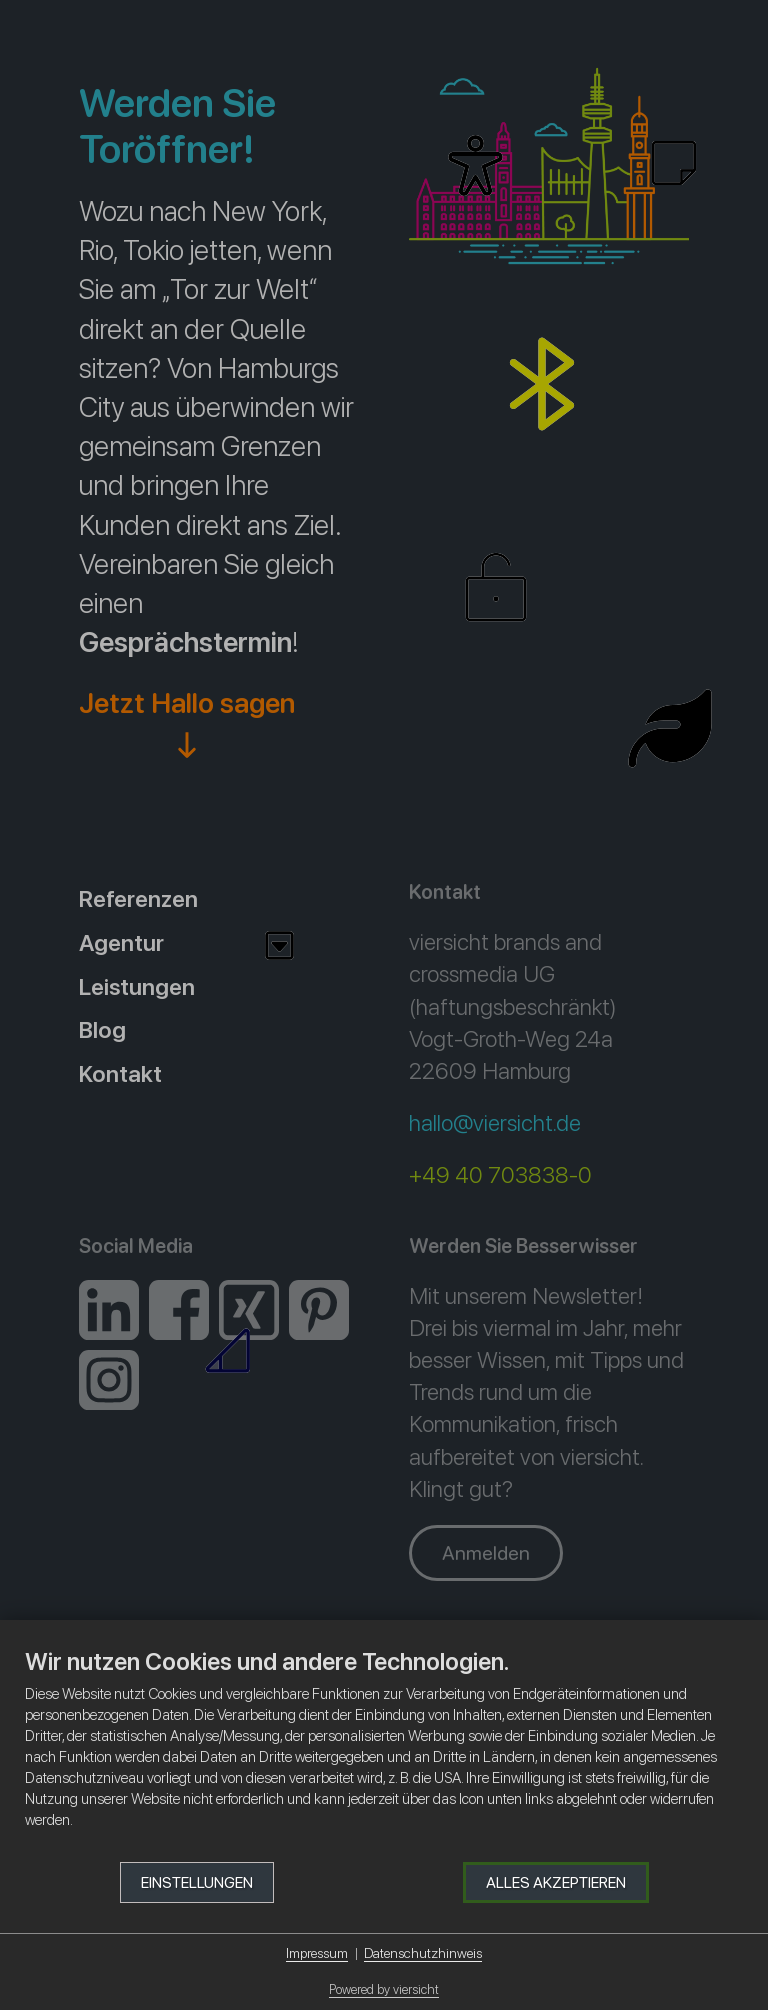 The image size is (768, 2010). Describe the element at coordinates (475, 166) in the screenshot. I see `accessibility settings or features` at that location.